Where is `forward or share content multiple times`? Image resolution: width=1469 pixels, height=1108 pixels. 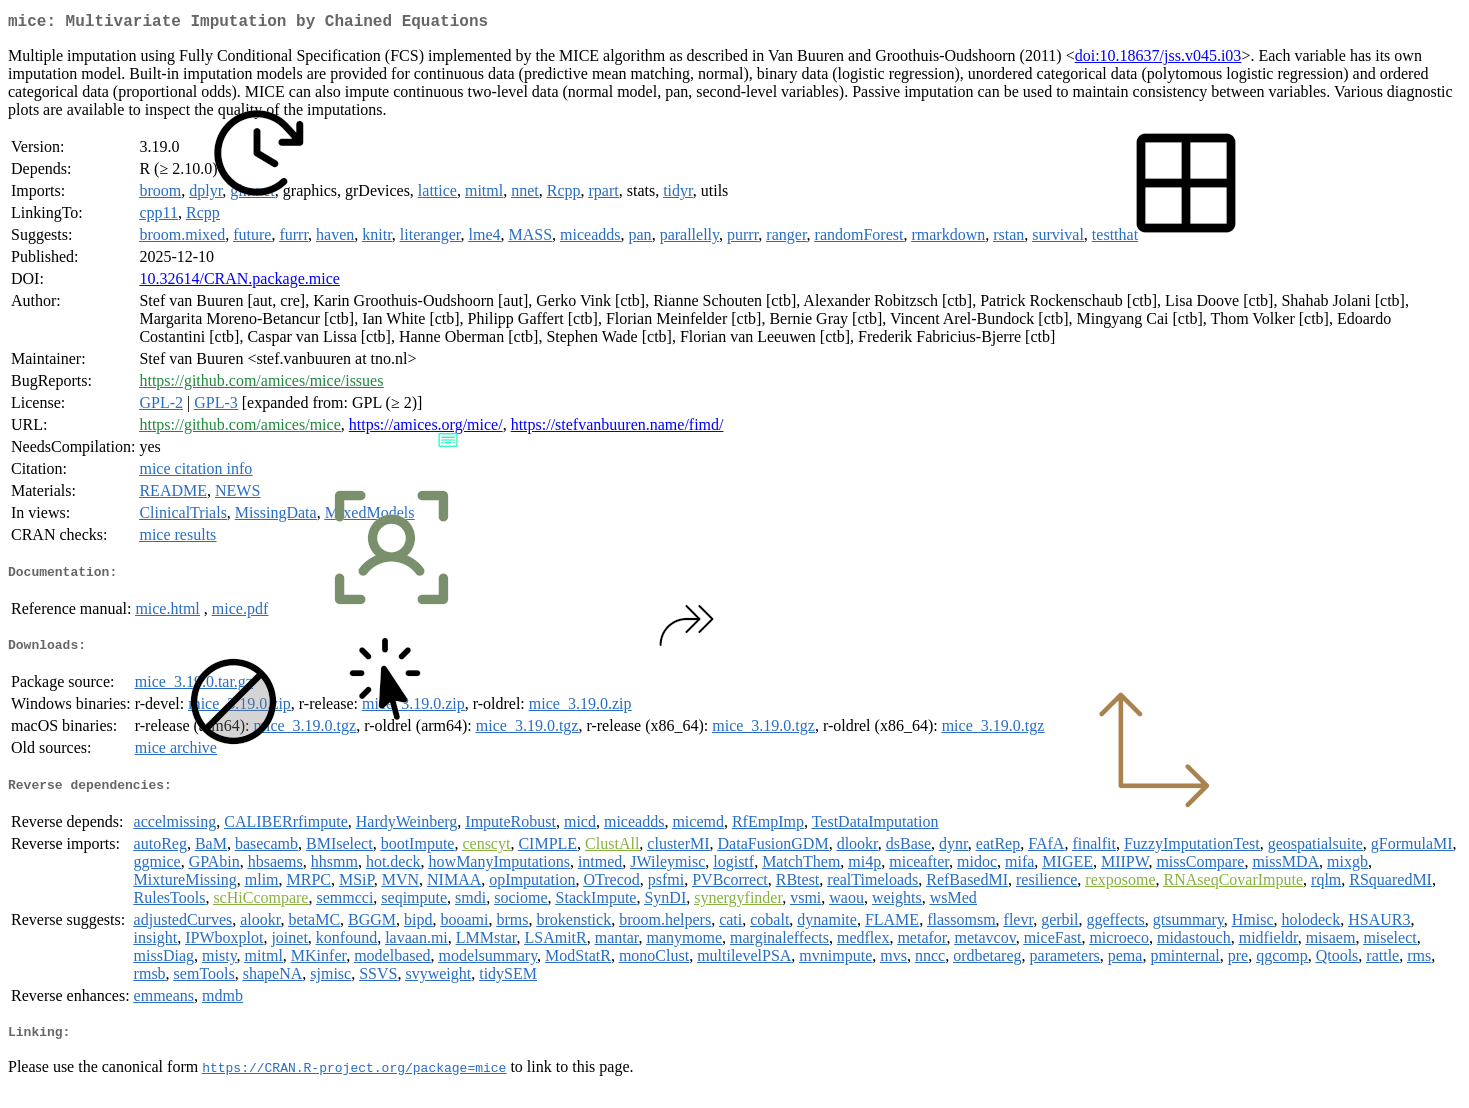 forward or share content multiple times is located at coordinates (686, 625).